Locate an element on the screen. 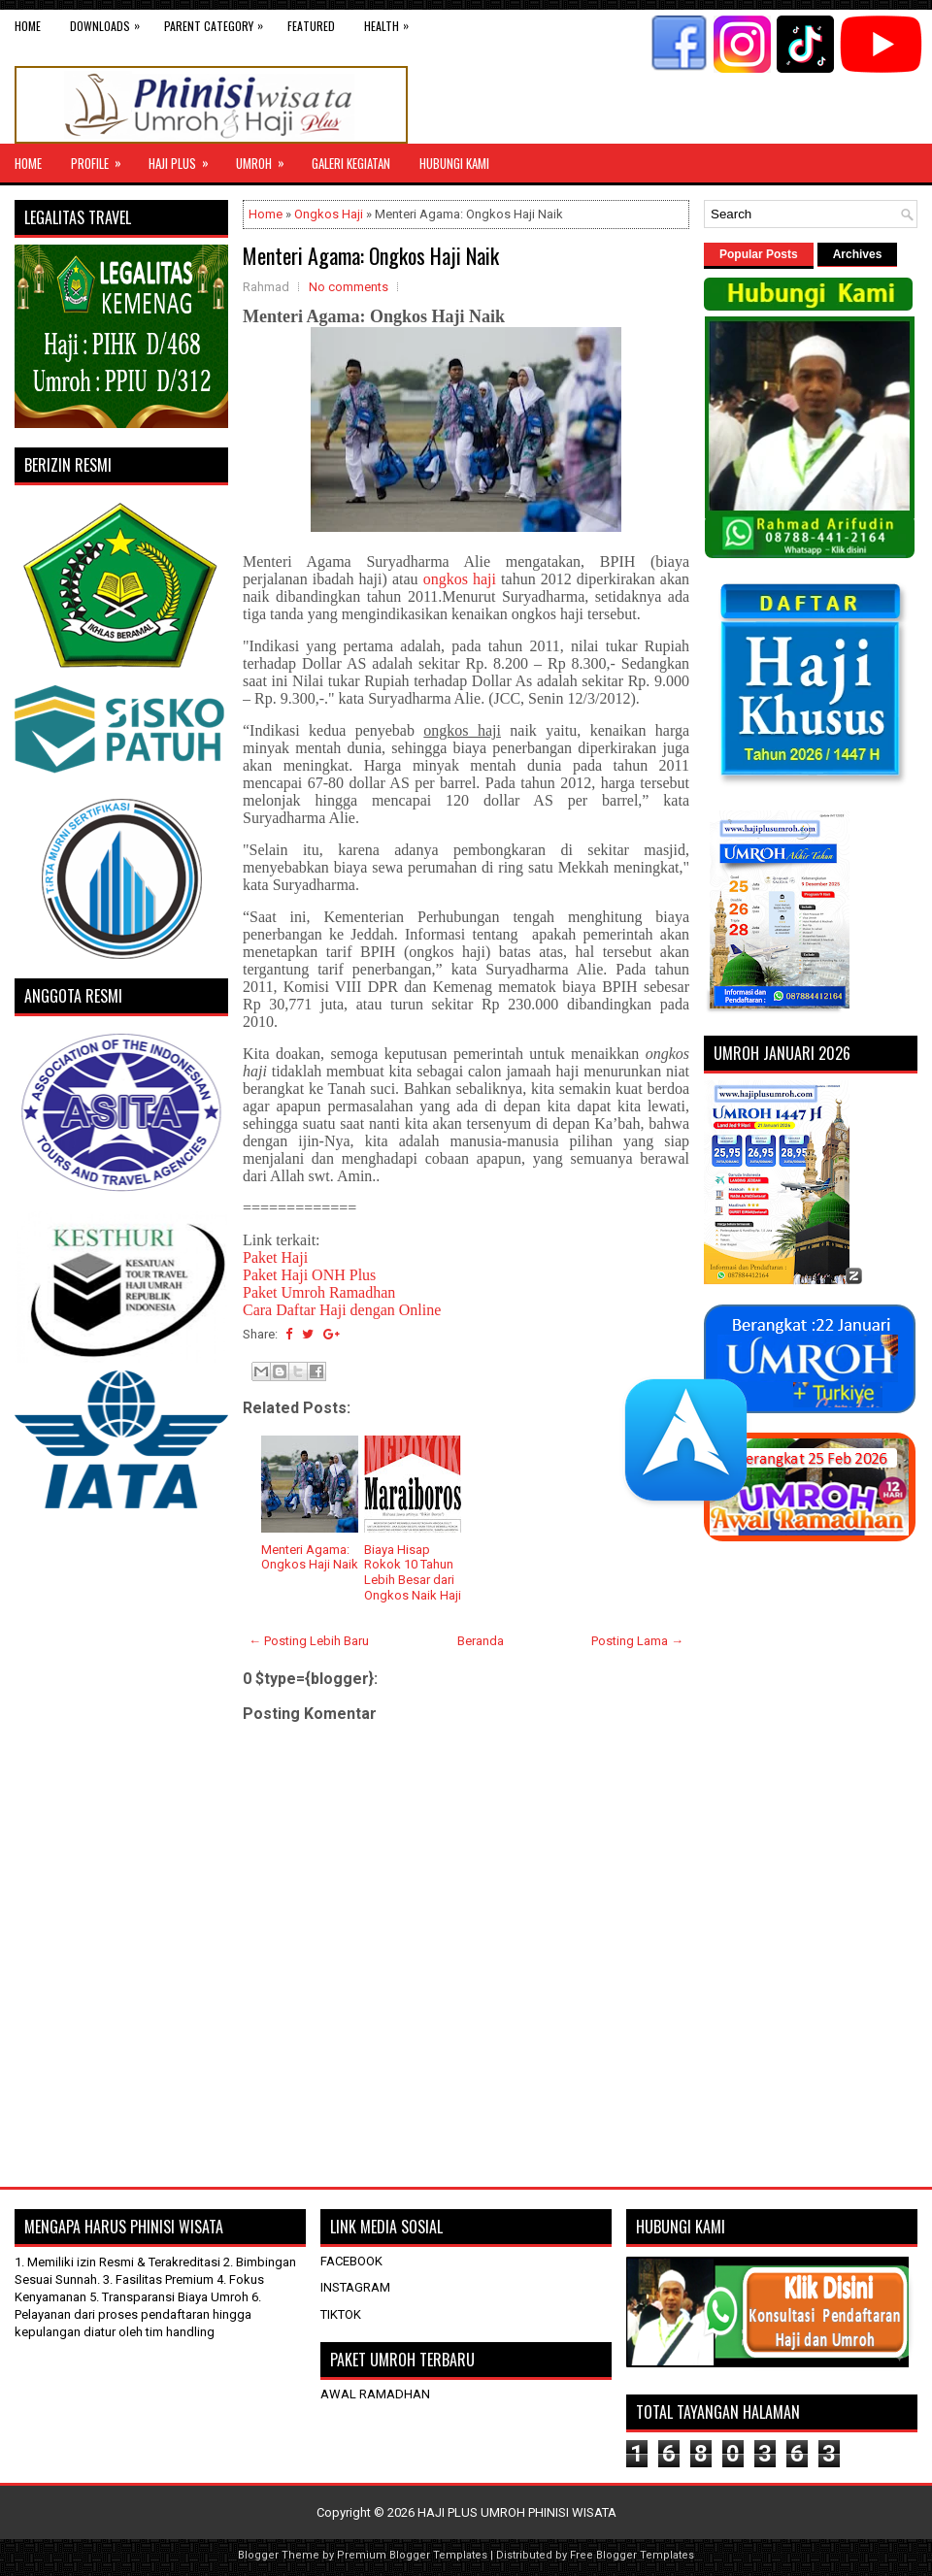  launch arch linux application is located at coordinates (685, 1439).